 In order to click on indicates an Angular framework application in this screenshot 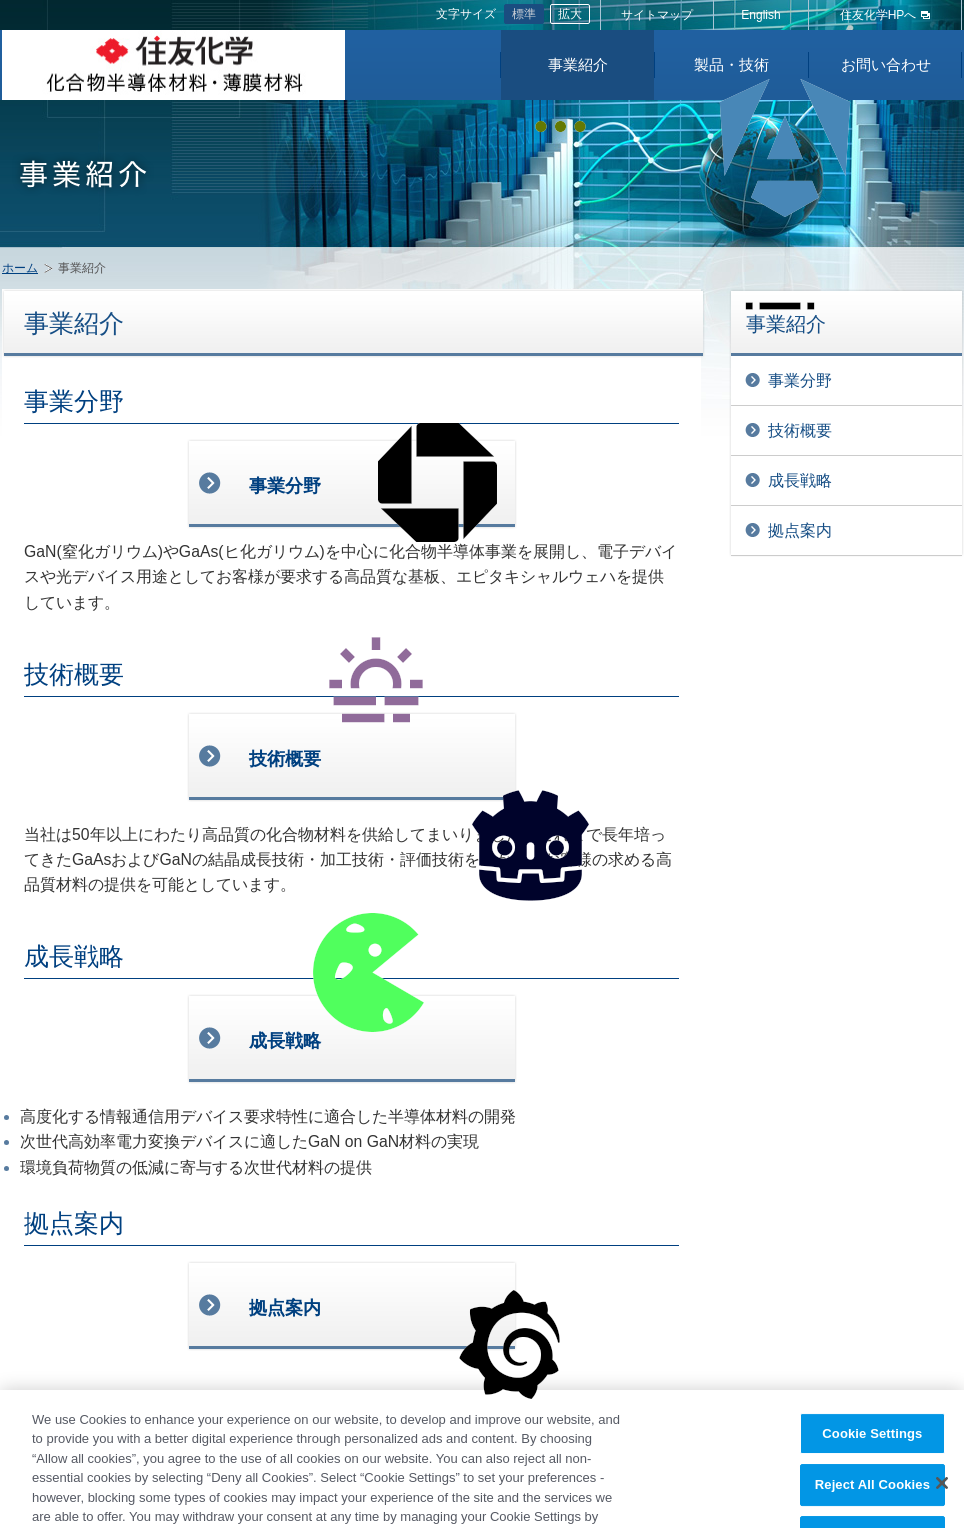, I will do `click(785, 148)`.